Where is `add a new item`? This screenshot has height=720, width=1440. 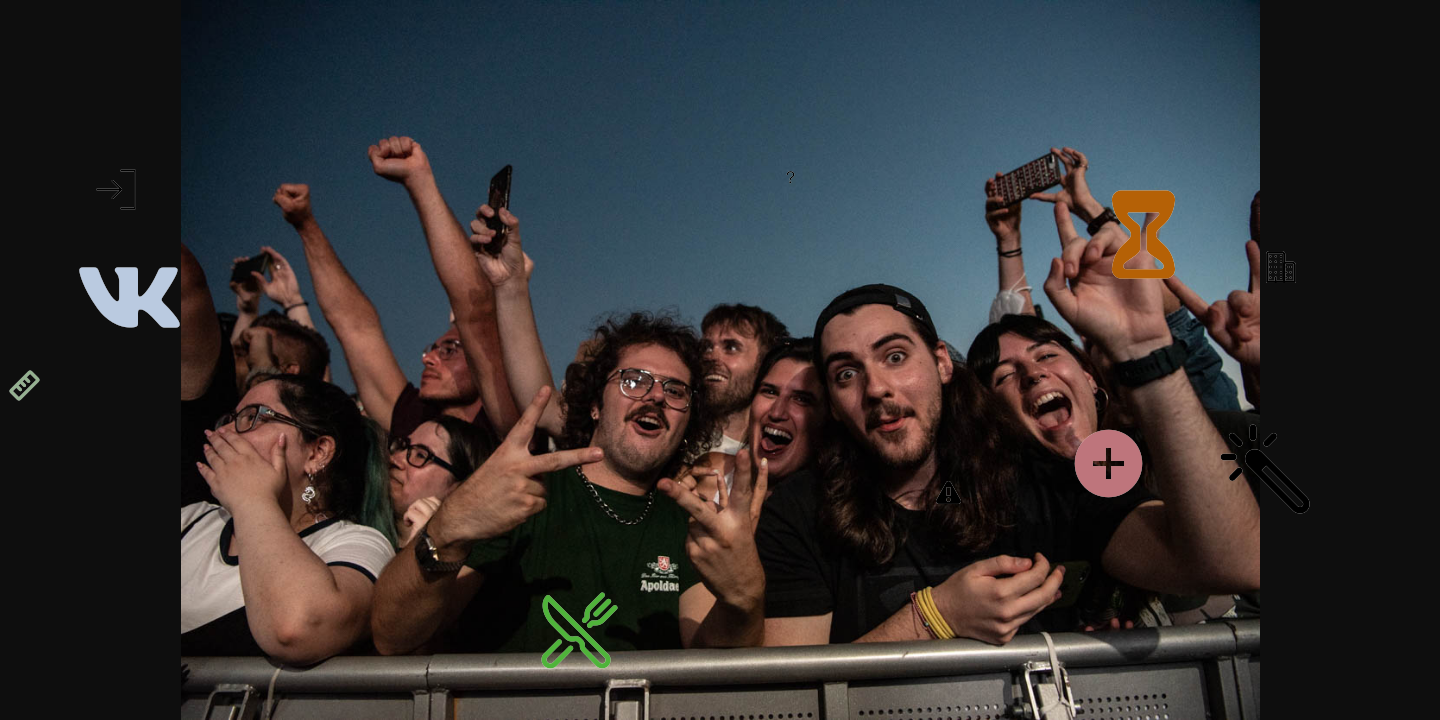 add a new item is located at coordinates (1108, 463).